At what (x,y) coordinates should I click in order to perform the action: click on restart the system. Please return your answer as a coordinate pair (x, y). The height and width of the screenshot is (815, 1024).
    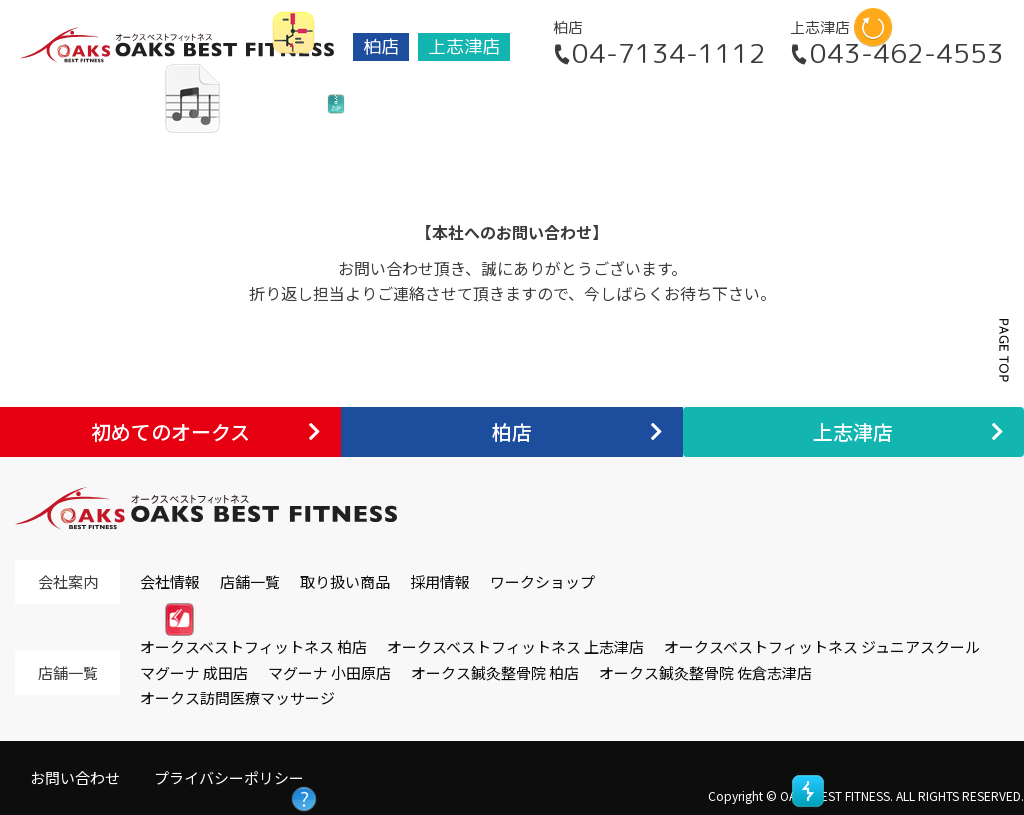
    Looking at the image, I should click on (873, 27).